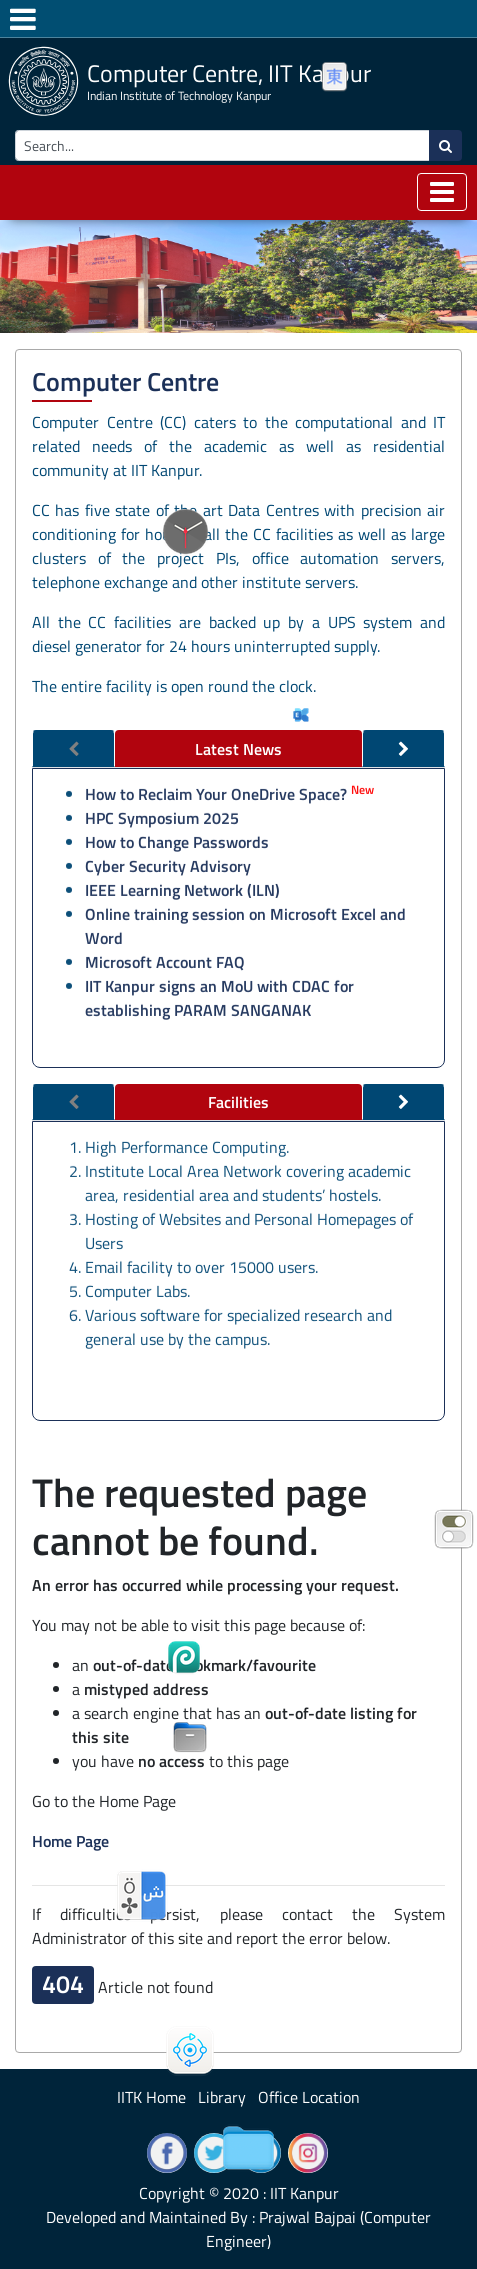  I want to click on open coolero cooling system control app, so click(190, 2050).